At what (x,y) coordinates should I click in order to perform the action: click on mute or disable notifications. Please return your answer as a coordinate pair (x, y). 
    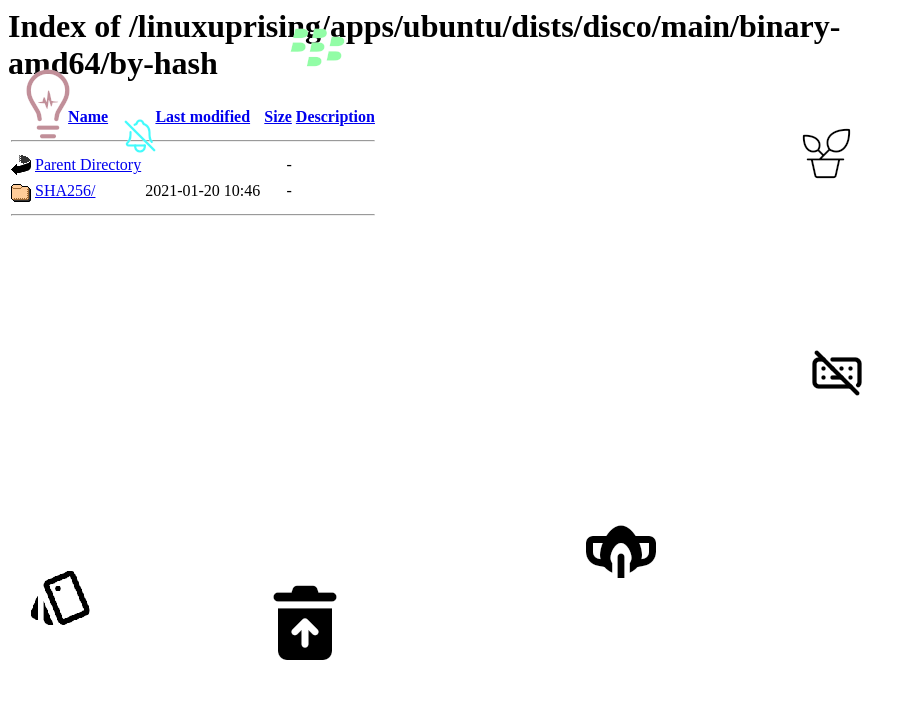
    Looking at the image, I should click on (140, 136).